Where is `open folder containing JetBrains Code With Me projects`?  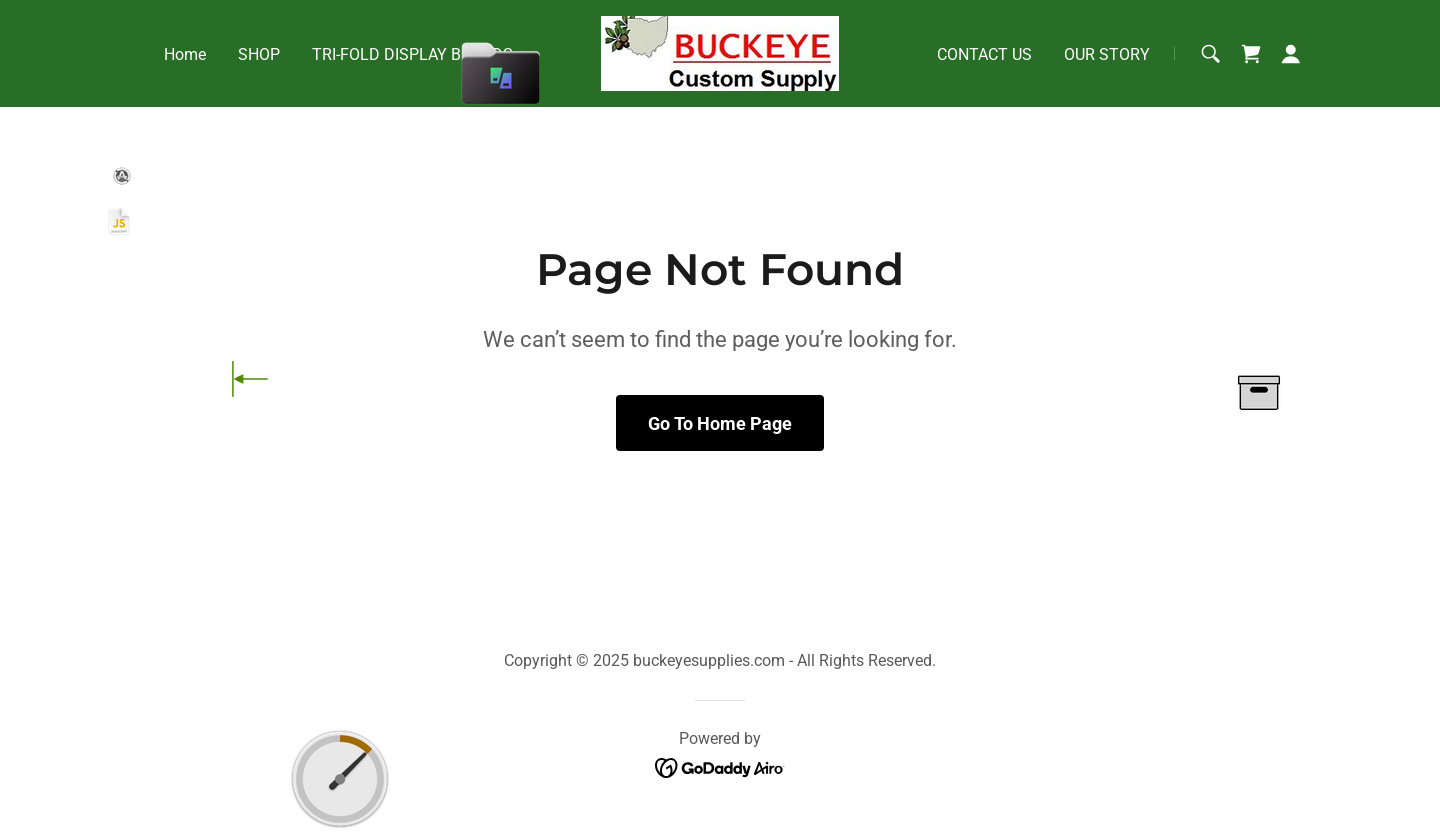
open folder containing JetBrains Code With Me projects is located at coordinates (500, 75).